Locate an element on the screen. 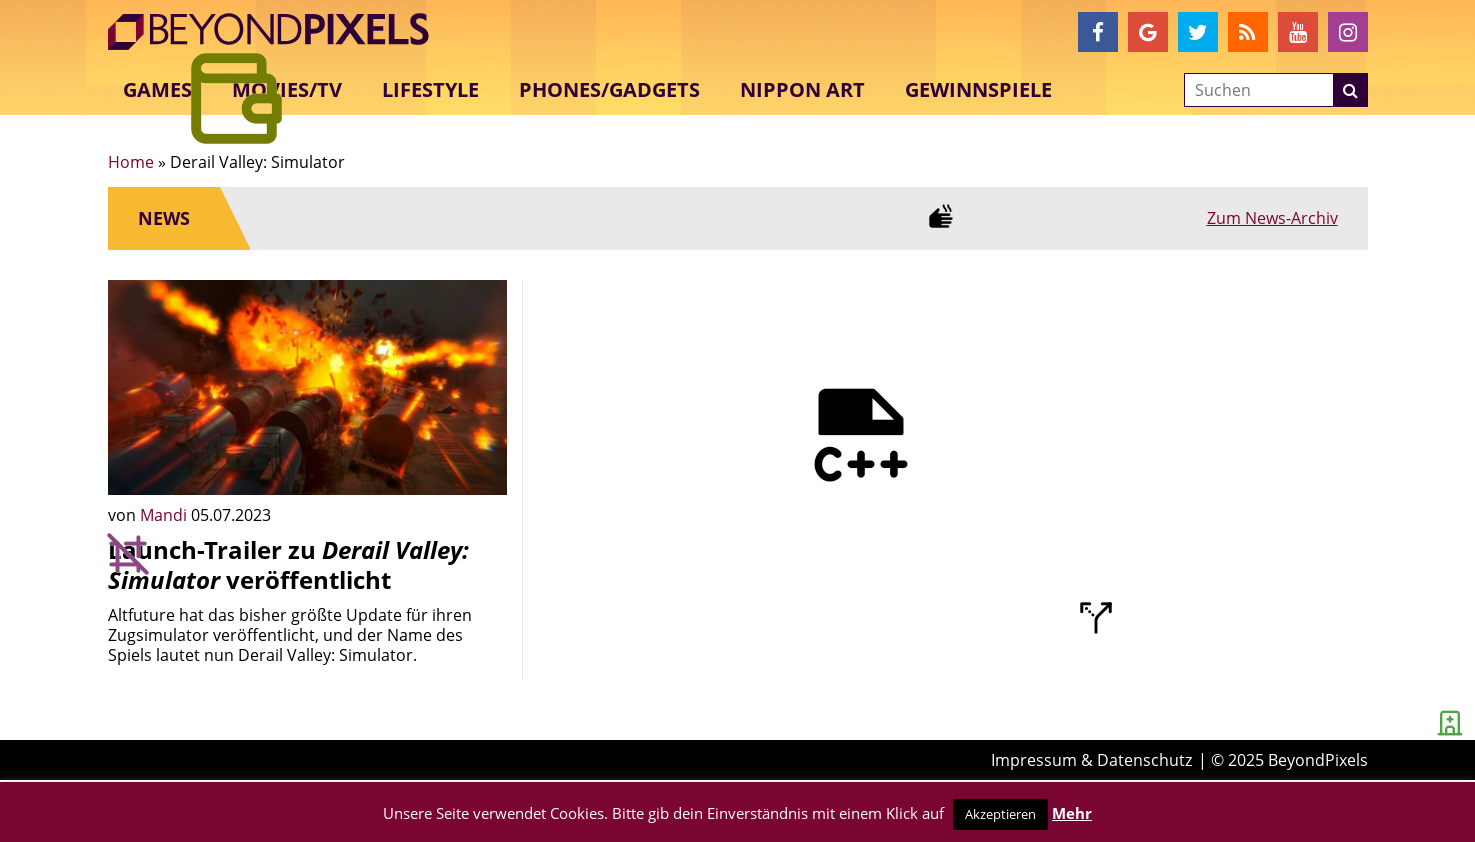 The width and height of the screenshot is (1475, 842). access your wallet or payment methods is located at coordinates (236, 98).